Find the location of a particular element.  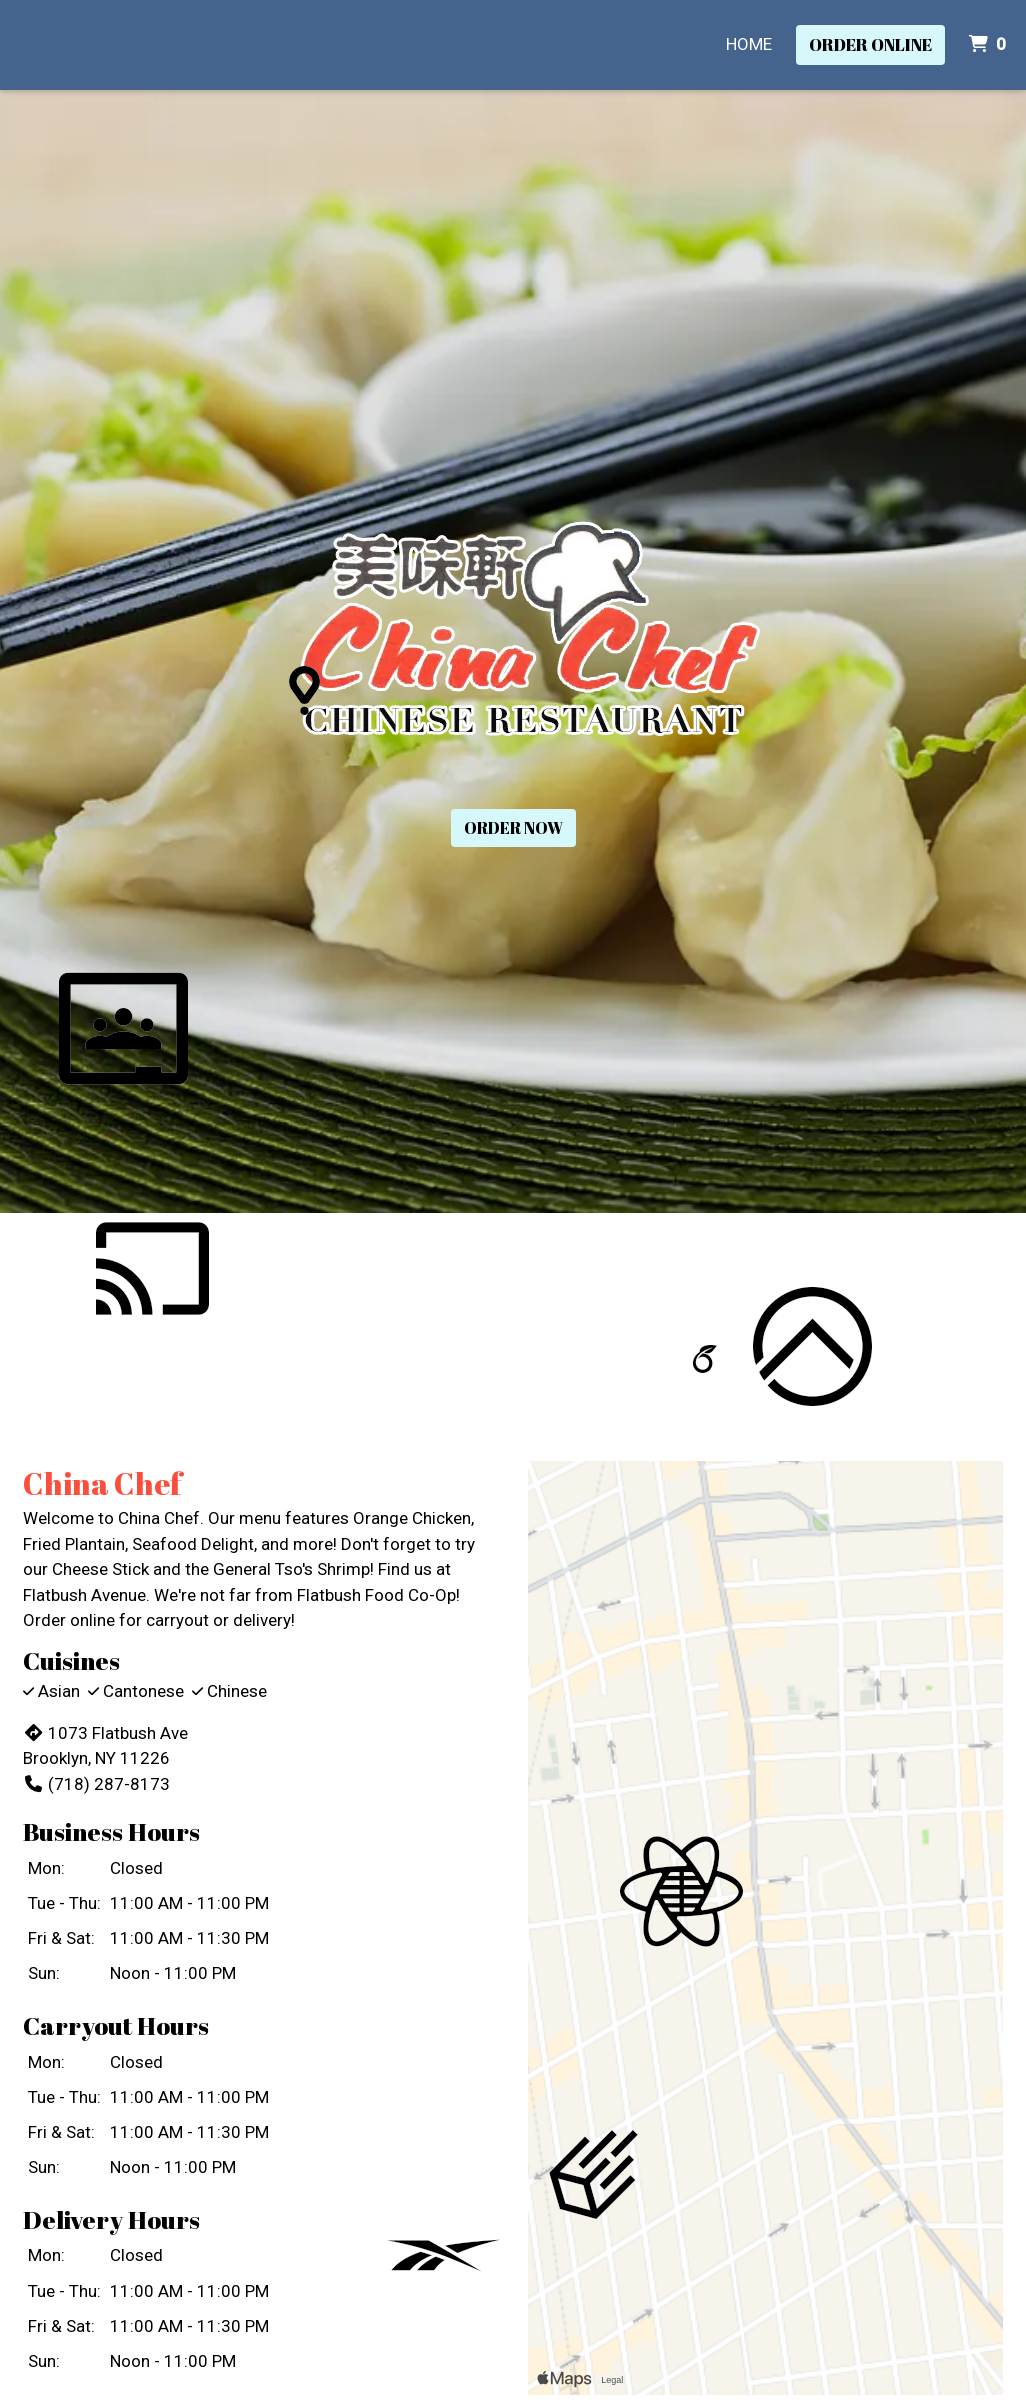

iced framework logo is located at coordinates (593, 2174).